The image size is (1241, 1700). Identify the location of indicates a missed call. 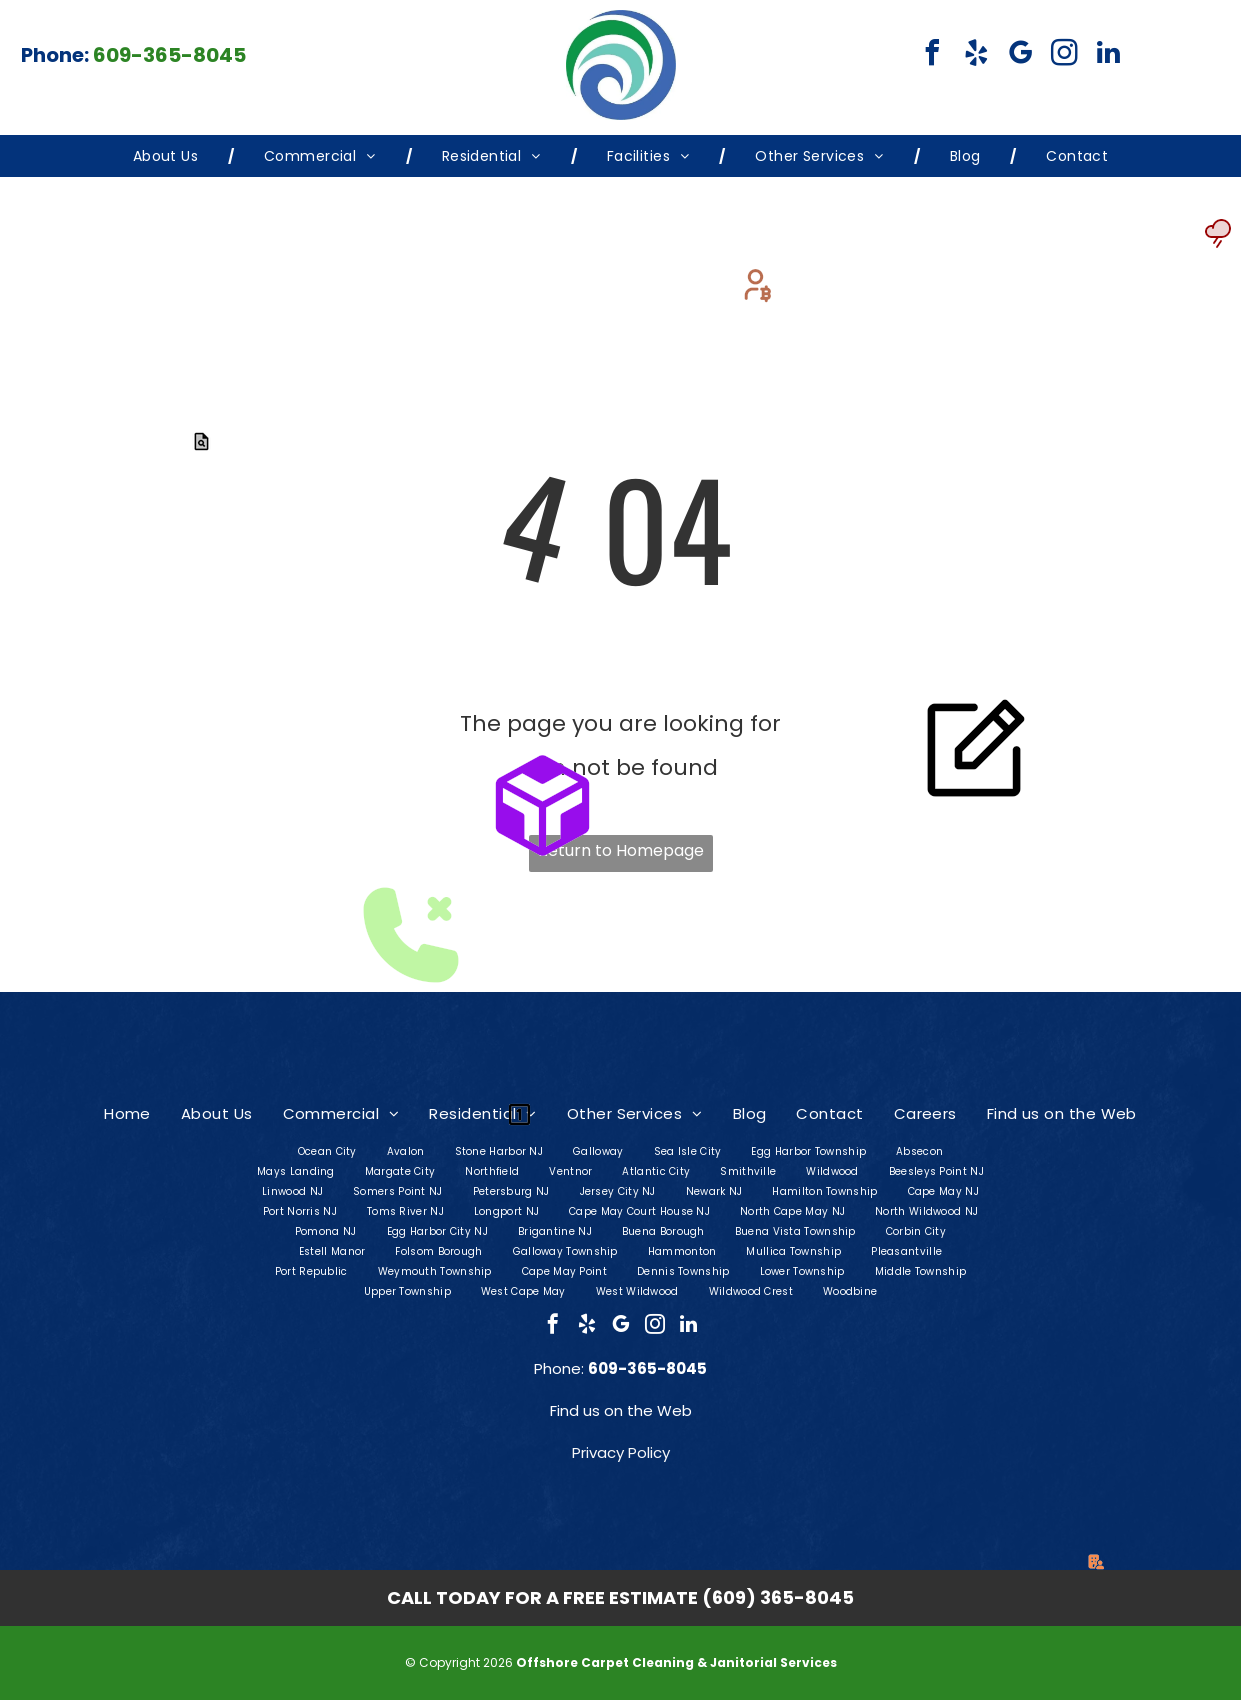
(411, 935).